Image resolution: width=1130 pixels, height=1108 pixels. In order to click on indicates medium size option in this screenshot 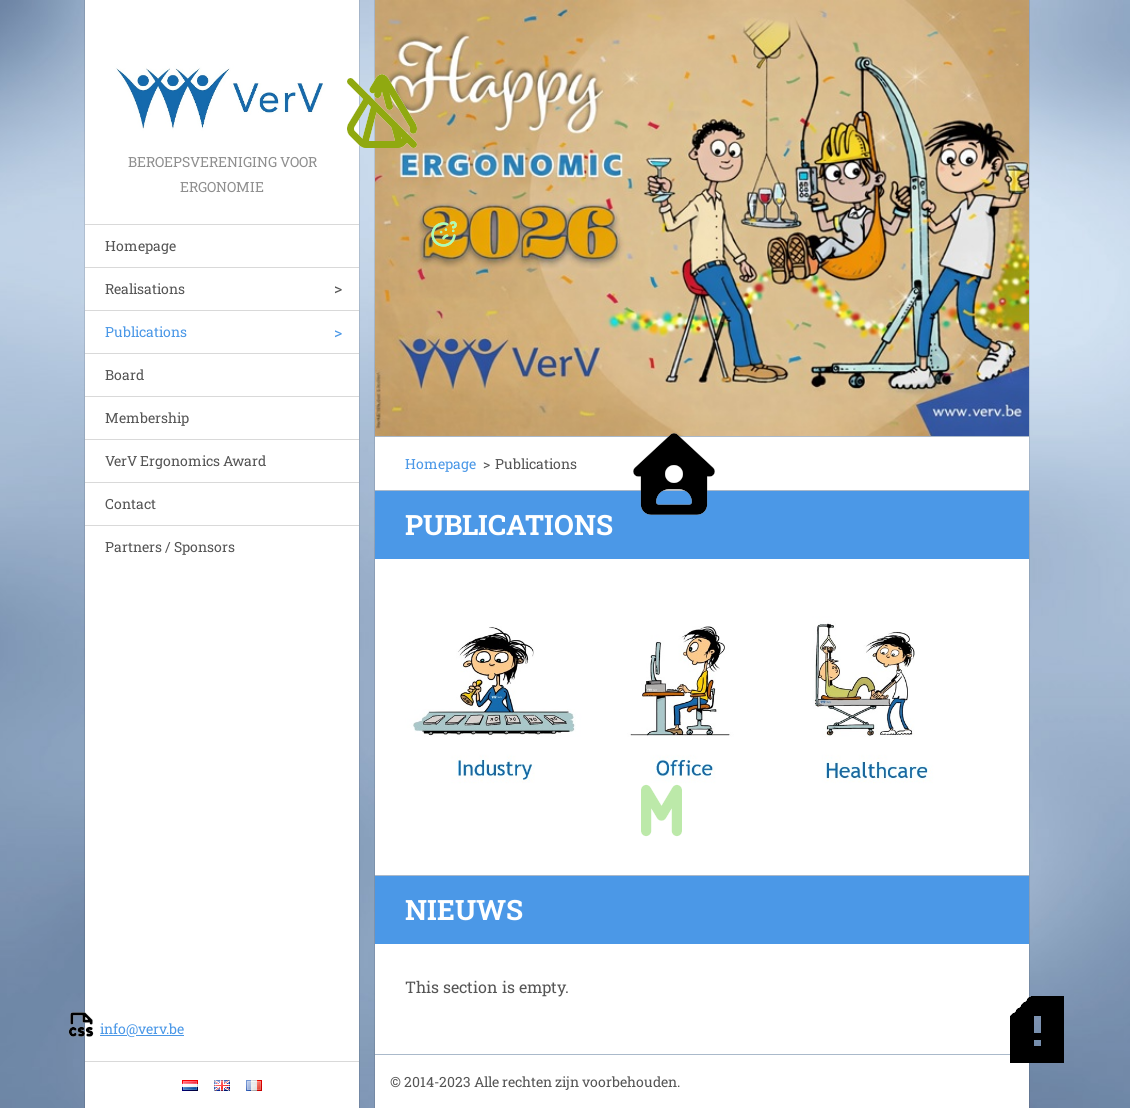, I will do `click(661, 810)`.